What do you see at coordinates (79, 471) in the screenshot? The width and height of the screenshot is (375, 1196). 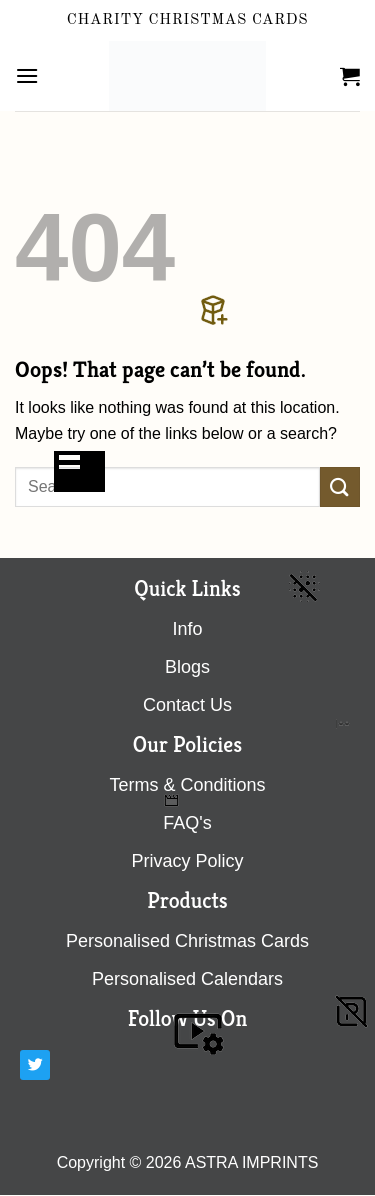 I see `view featured playlist` at bounding box center [79, 471].